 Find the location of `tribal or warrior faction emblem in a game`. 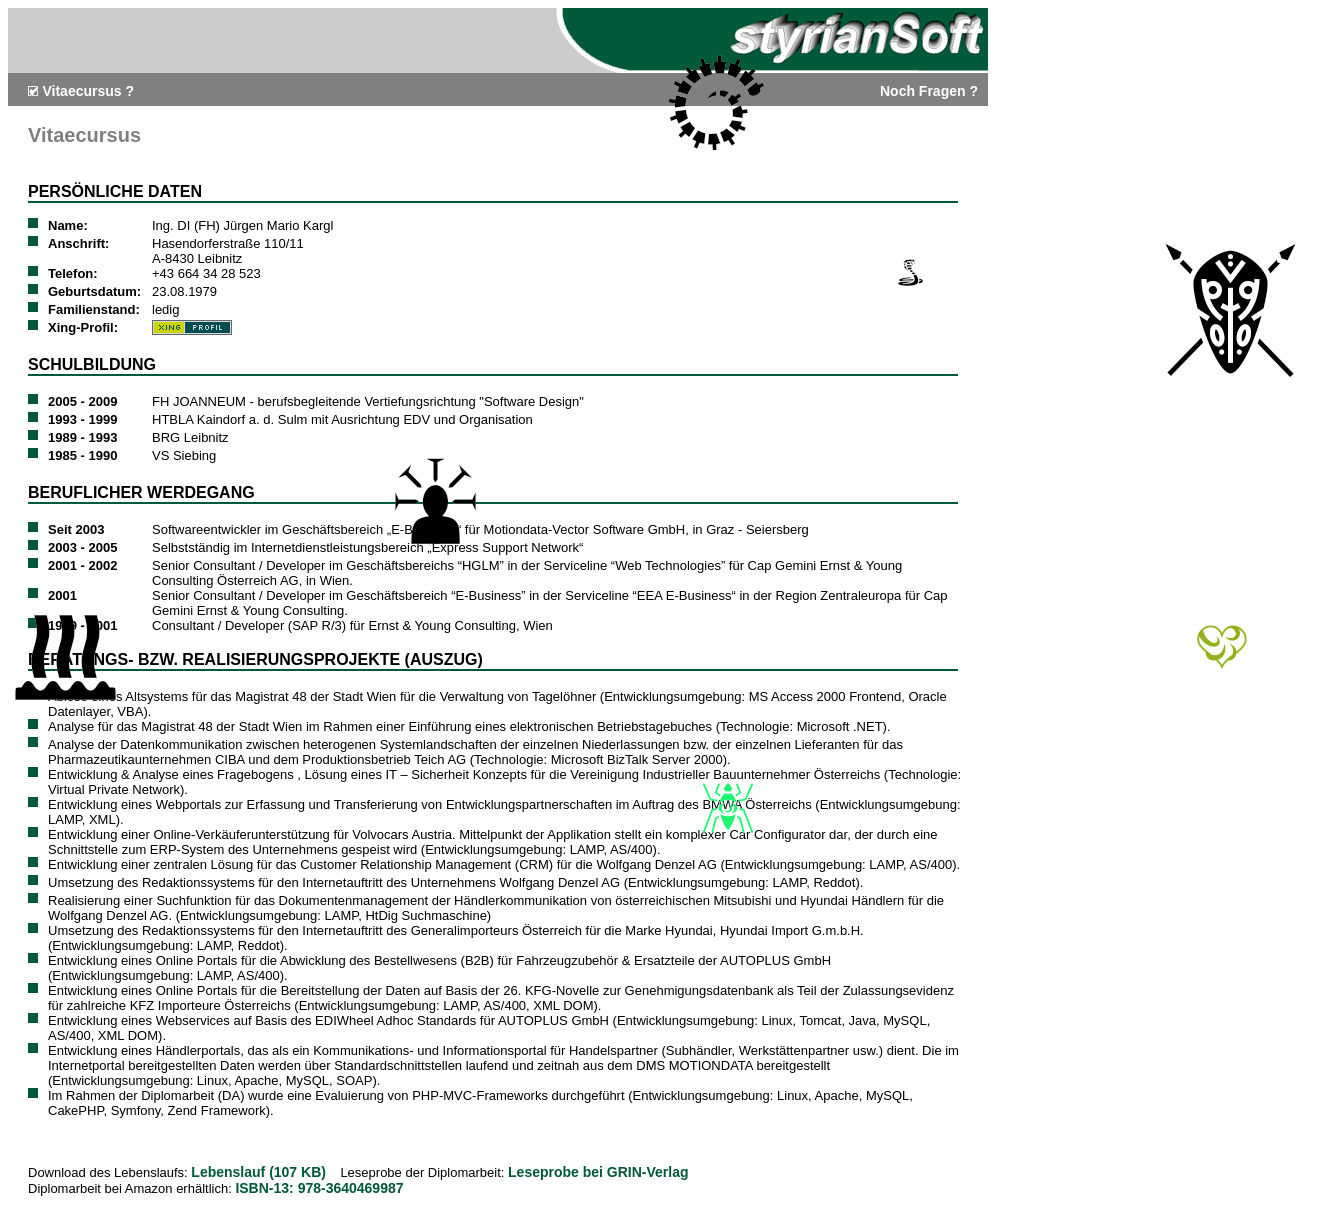

tribal or warrior faction emblem in a game is located at coordinates (1230, 310).